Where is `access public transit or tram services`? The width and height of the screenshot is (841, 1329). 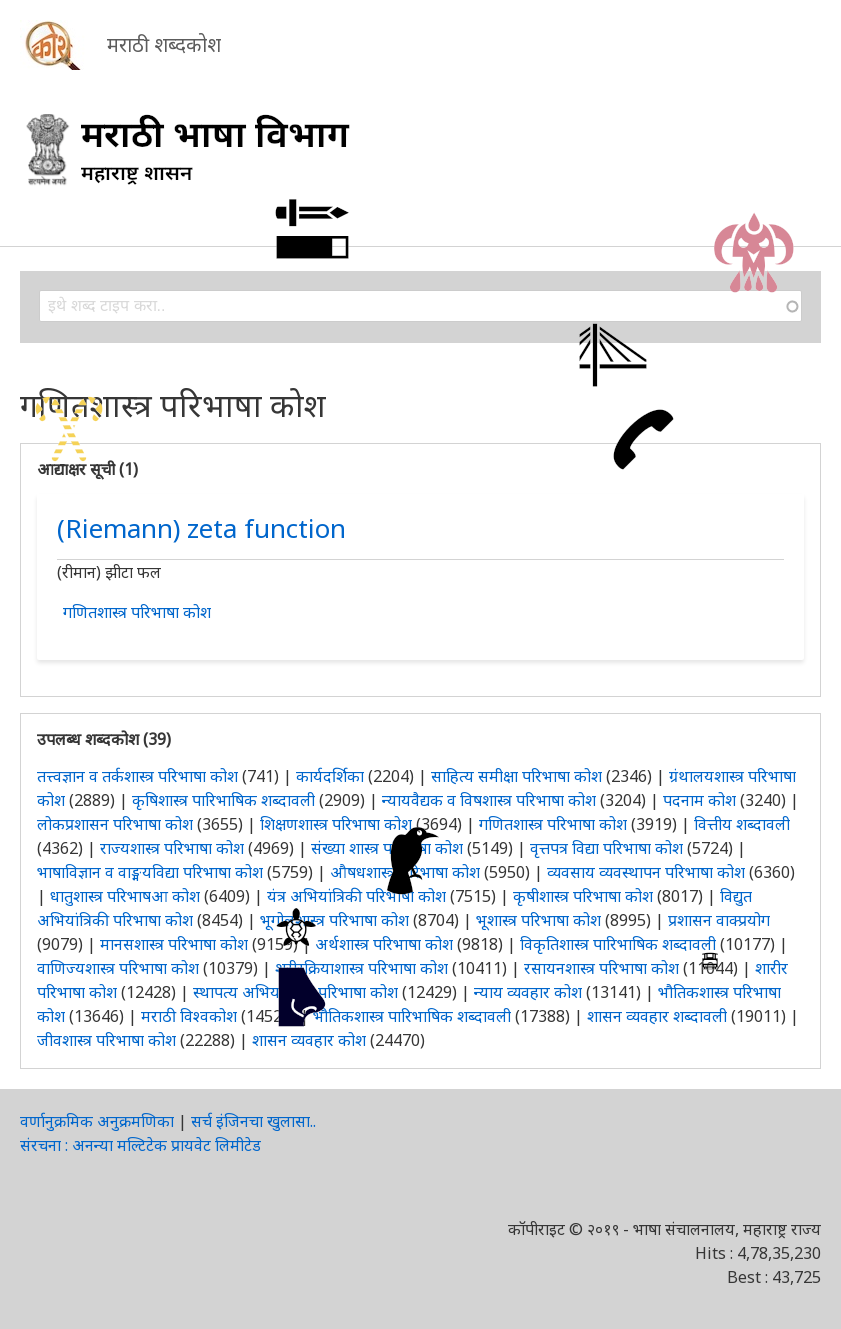 access public transit or tram services is located at coordinates (710, 961).